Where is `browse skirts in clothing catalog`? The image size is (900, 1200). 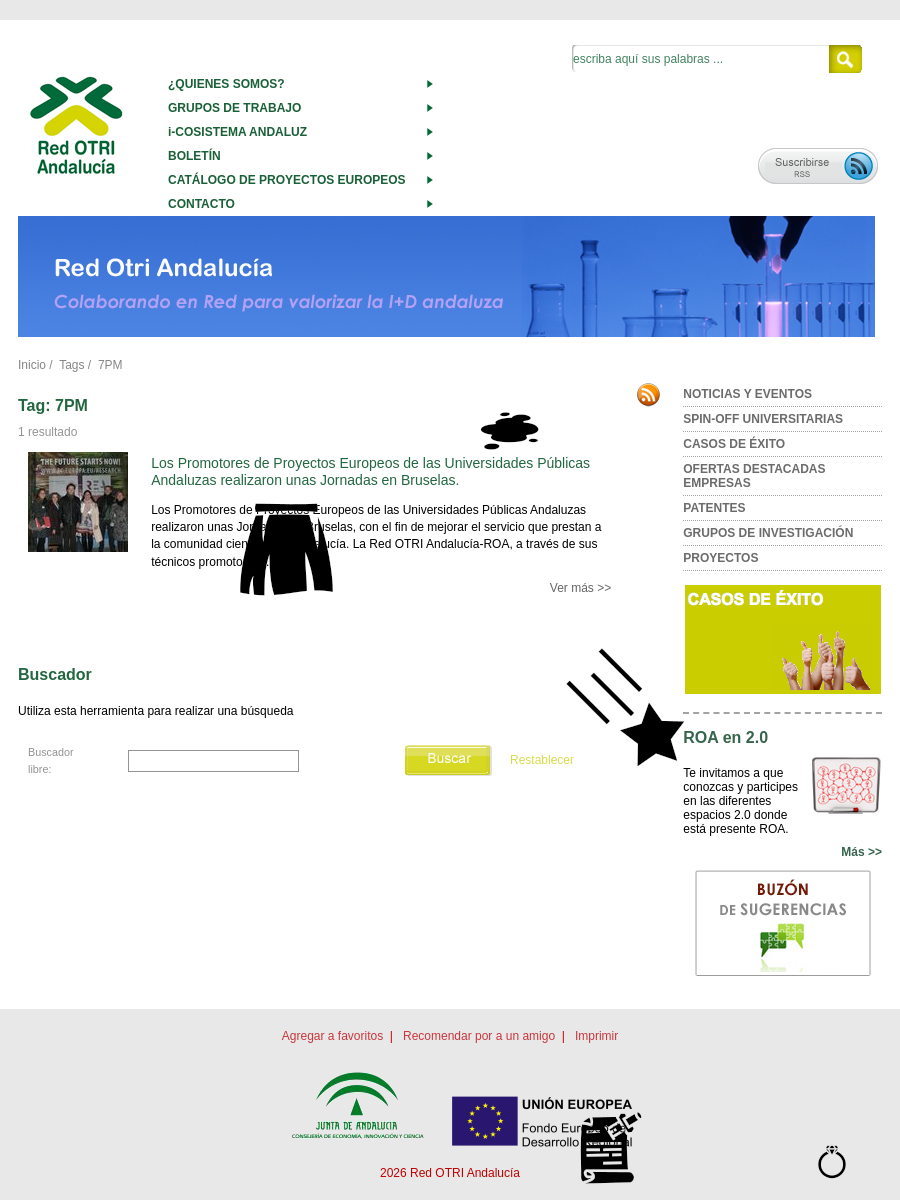 browse skirts in clothing catalog is located at coordinates (286, 549).